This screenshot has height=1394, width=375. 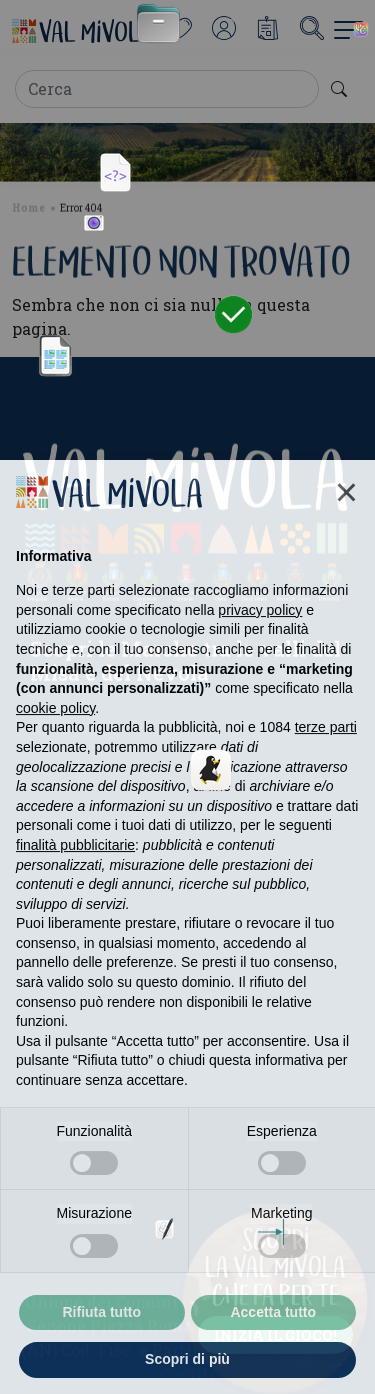 I want to click on open vesktop, a discord client mod, so click(x=361, y=29).